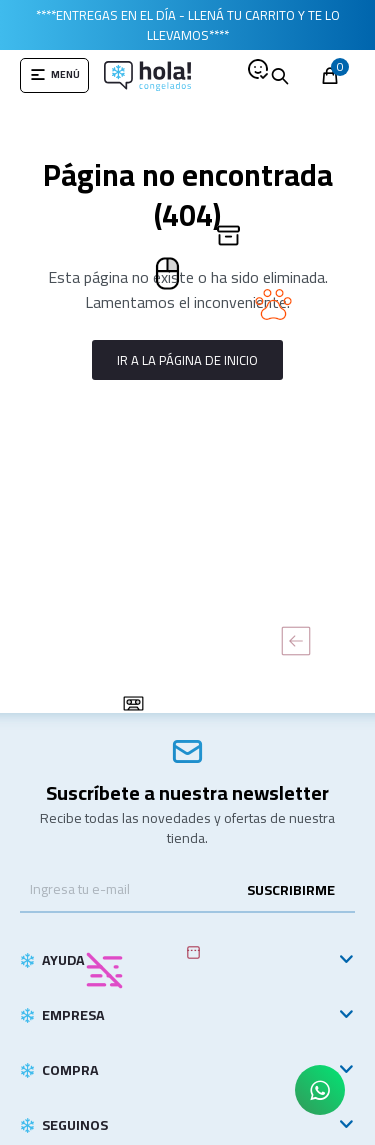 Image resolution: width=375 pixels, height=1145 pixels. What do you see at coordinates (167, 273) in the screenshot?
I see `perform a right-click action` at bounding box center [167, 273].